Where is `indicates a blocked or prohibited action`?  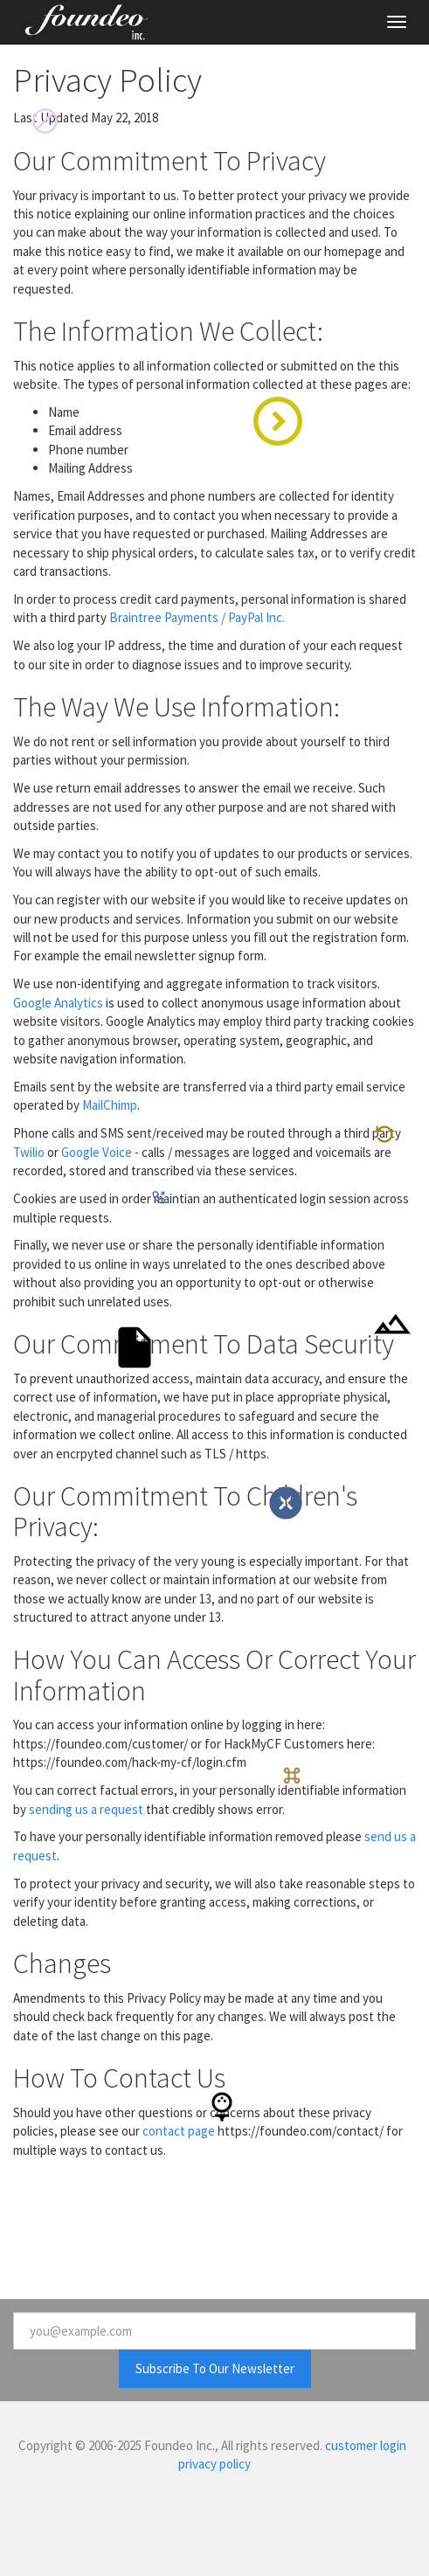 indicates a blocked or prohibited action is located at coordinates (45, 121).